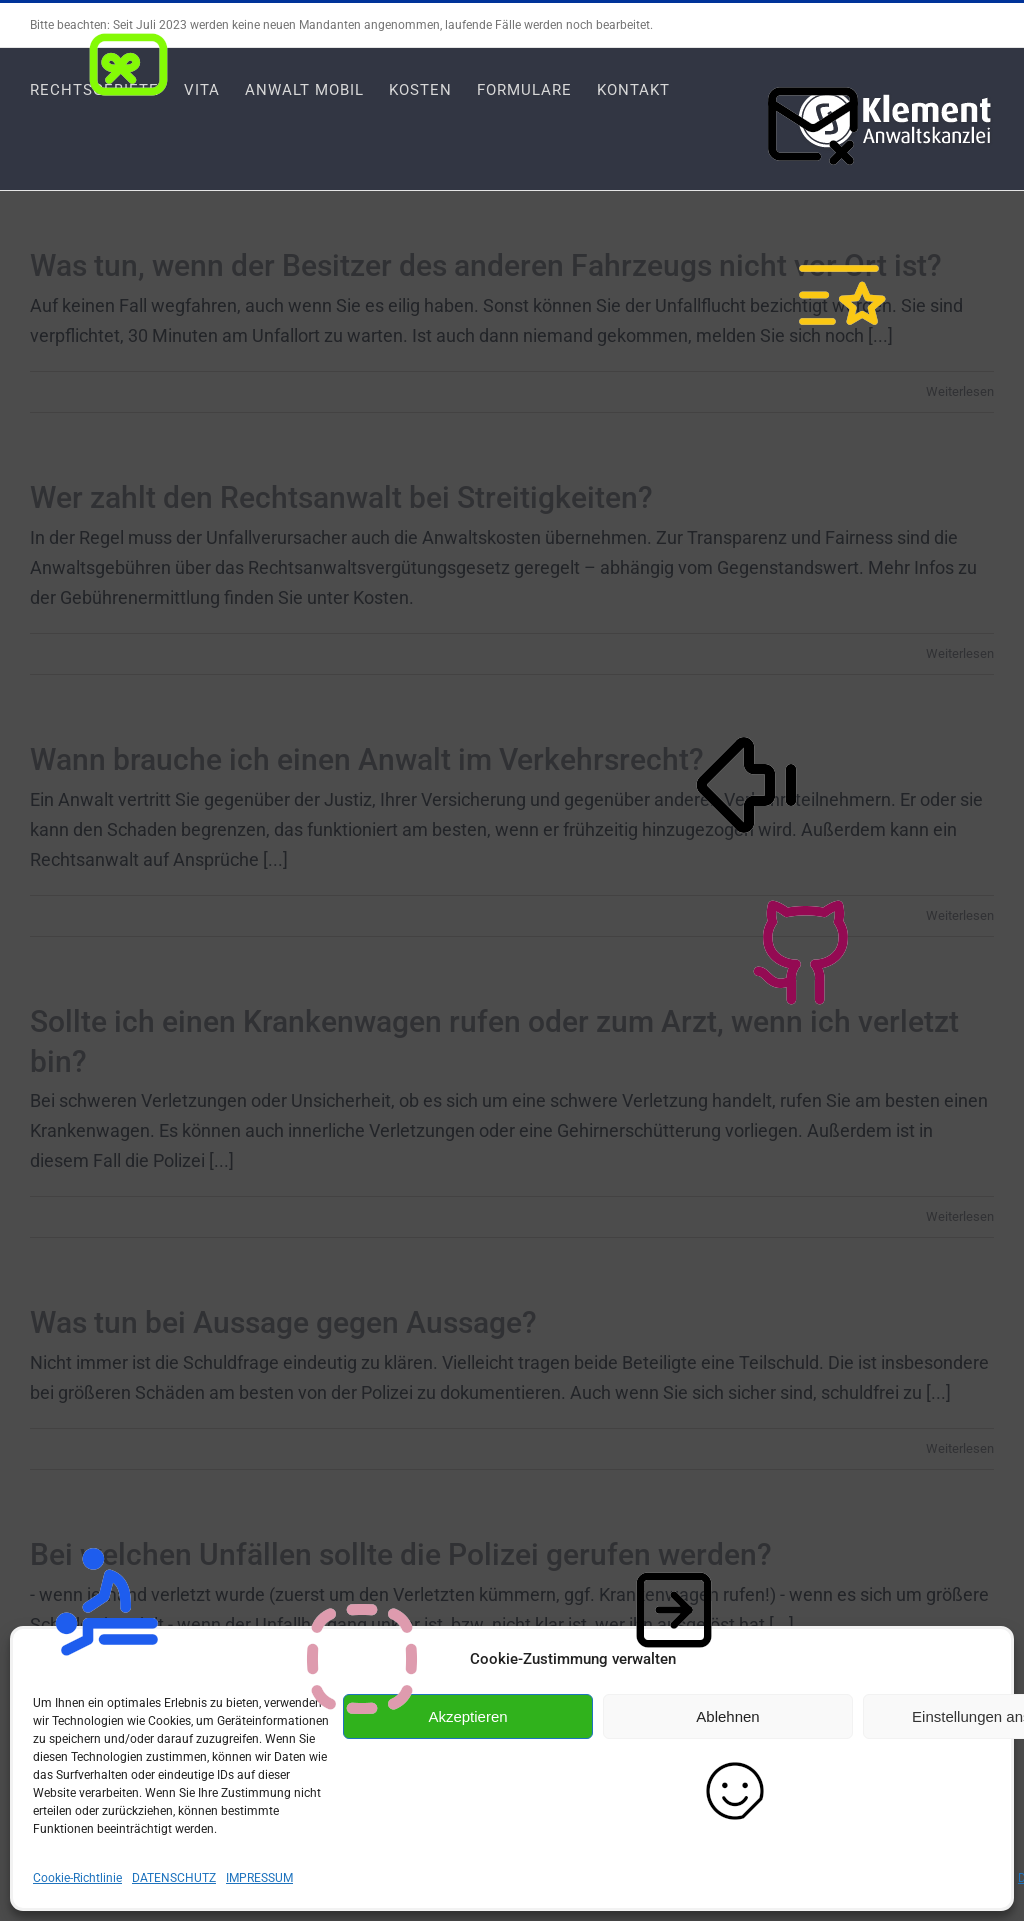 Image resolution: width=1024 pixels, height=1921 pixels. Describe the element at coordinates (839, 295) in the screenshot. I see `view your favorites list` at that location.